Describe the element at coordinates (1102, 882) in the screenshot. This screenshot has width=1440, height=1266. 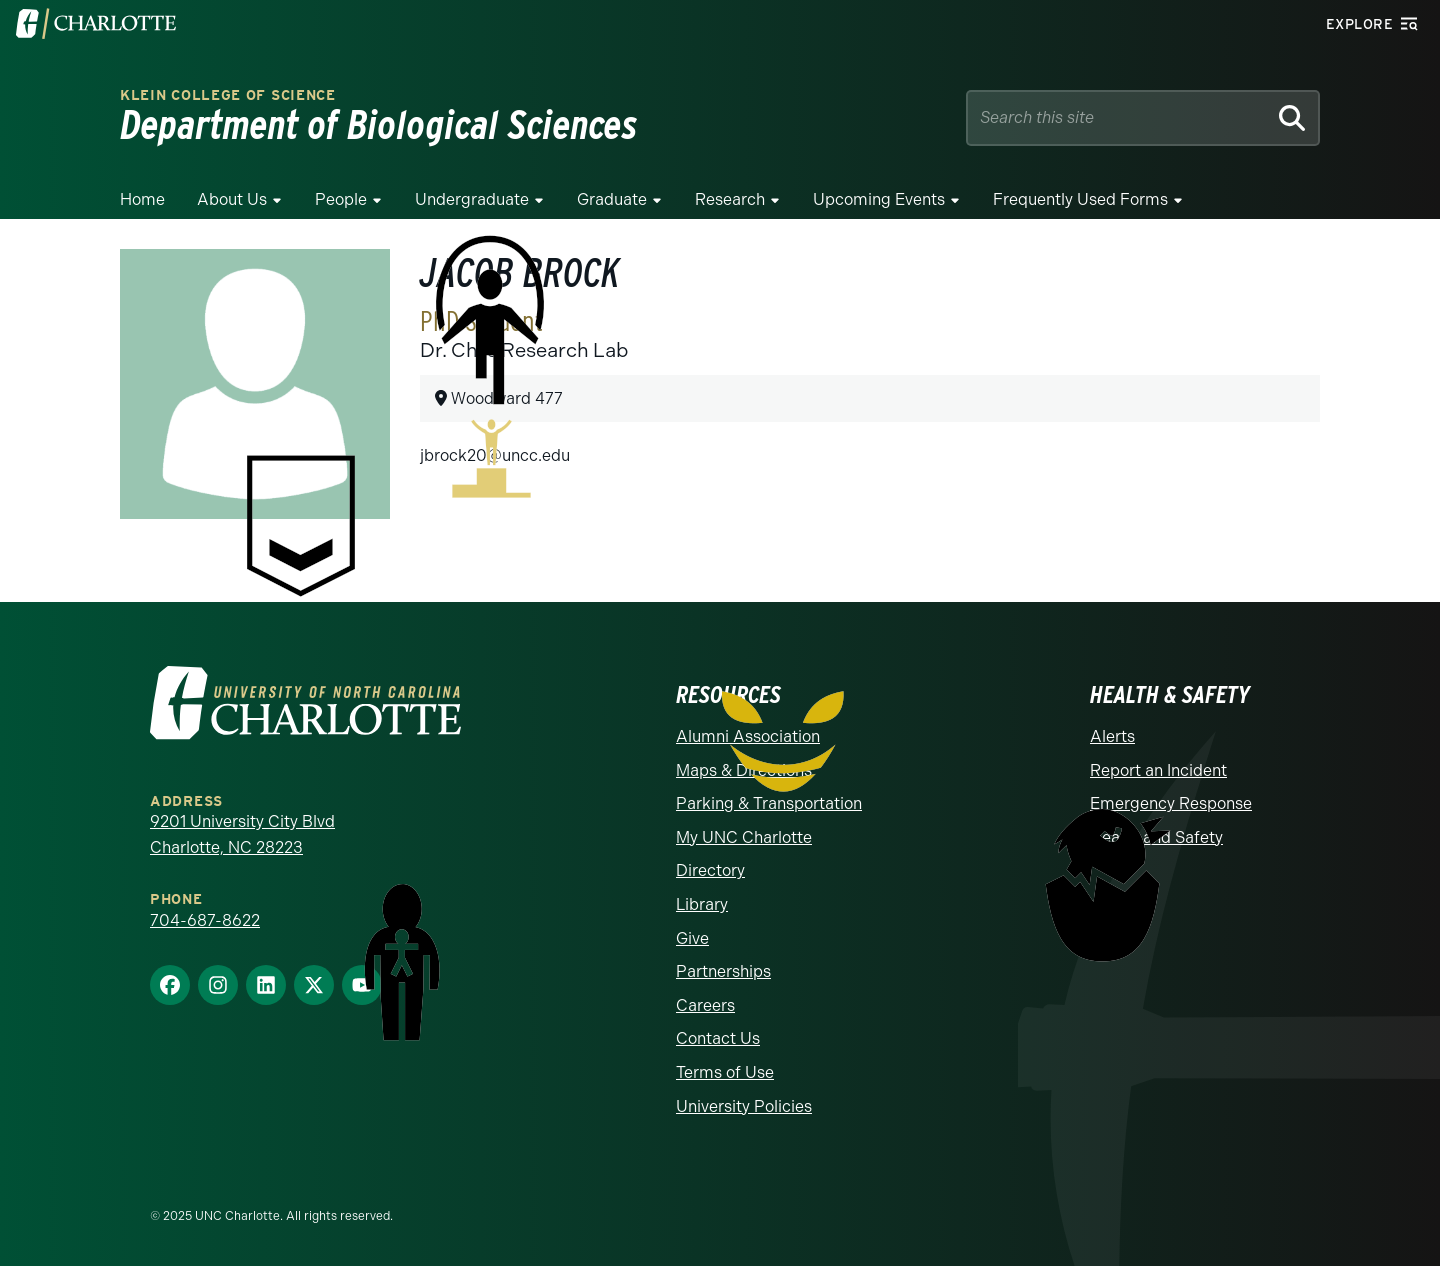
I see `indicates new user or beginner status` at that location.